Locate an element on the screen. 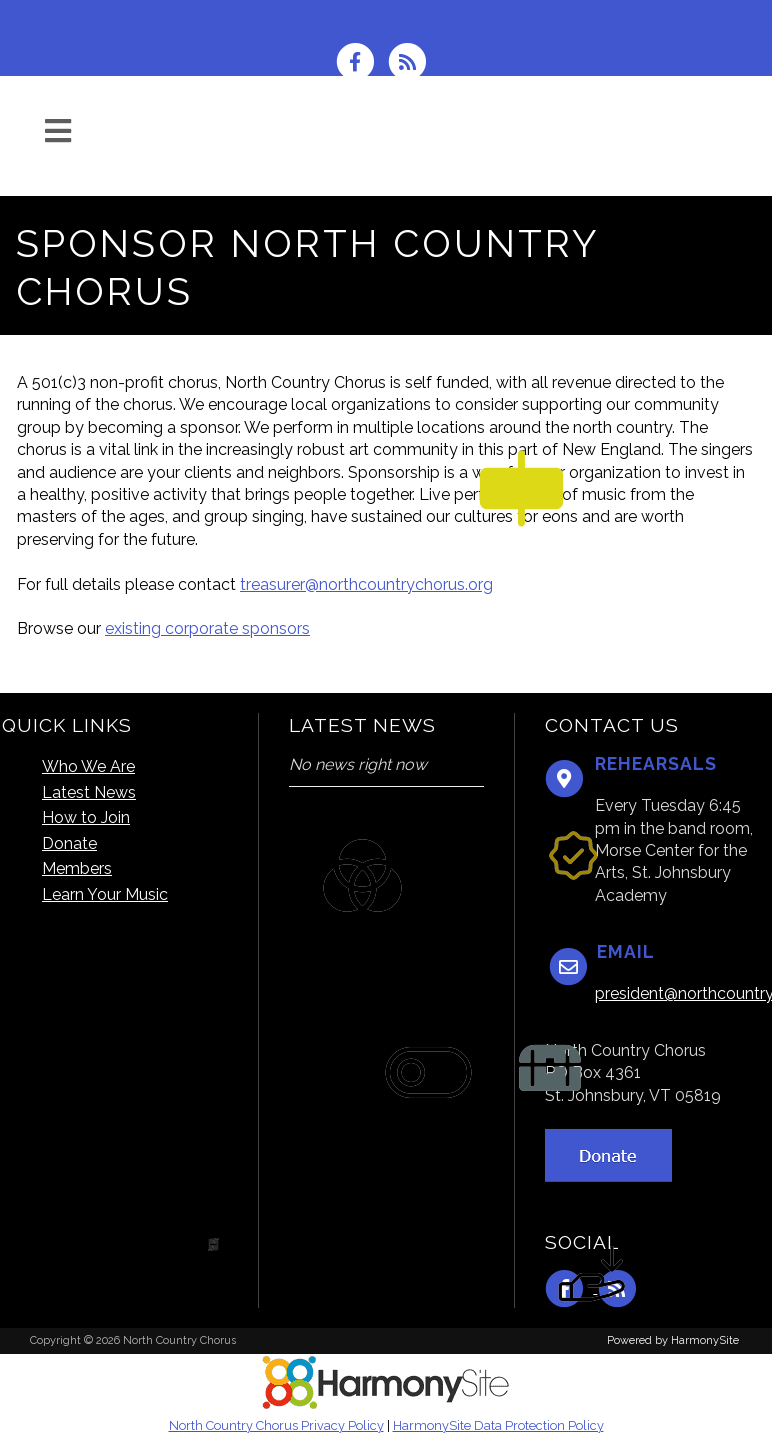  center element horizontally is located at coordinates (521, 488).